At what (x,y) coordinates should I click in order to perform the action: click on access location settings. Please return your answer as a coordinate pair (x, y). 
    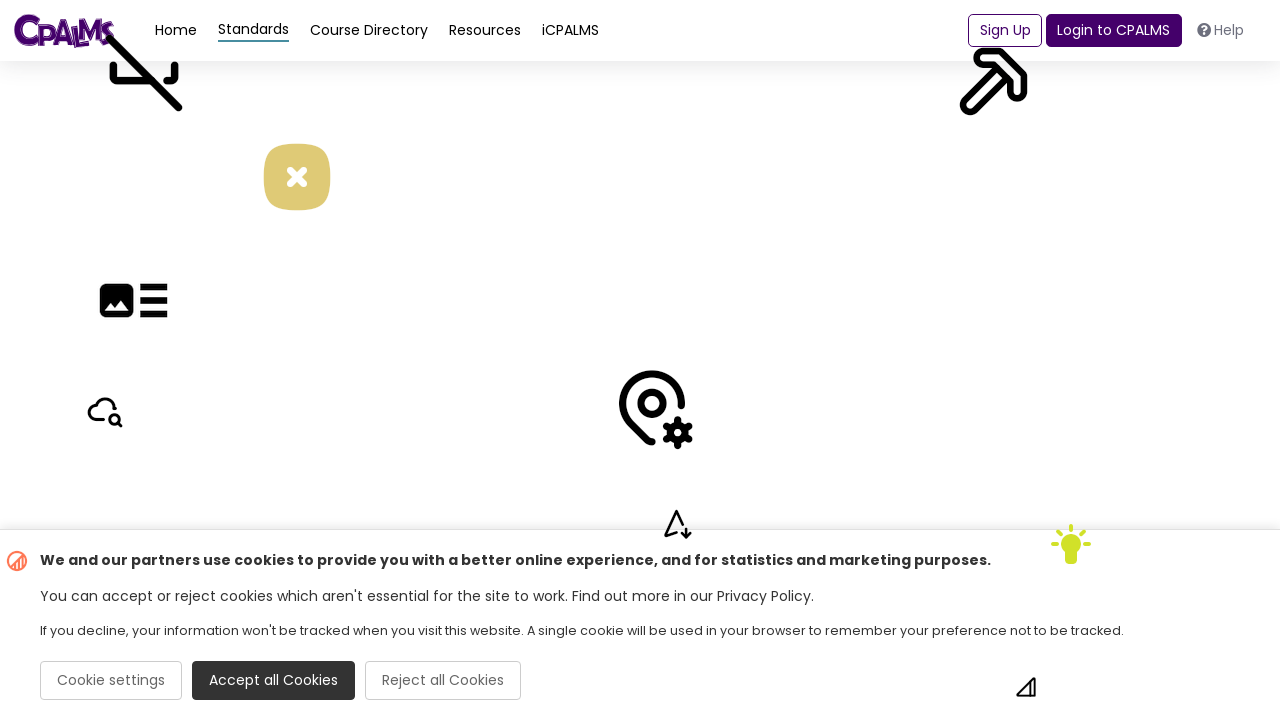
    Looking at the image, I should click on (652, 407).